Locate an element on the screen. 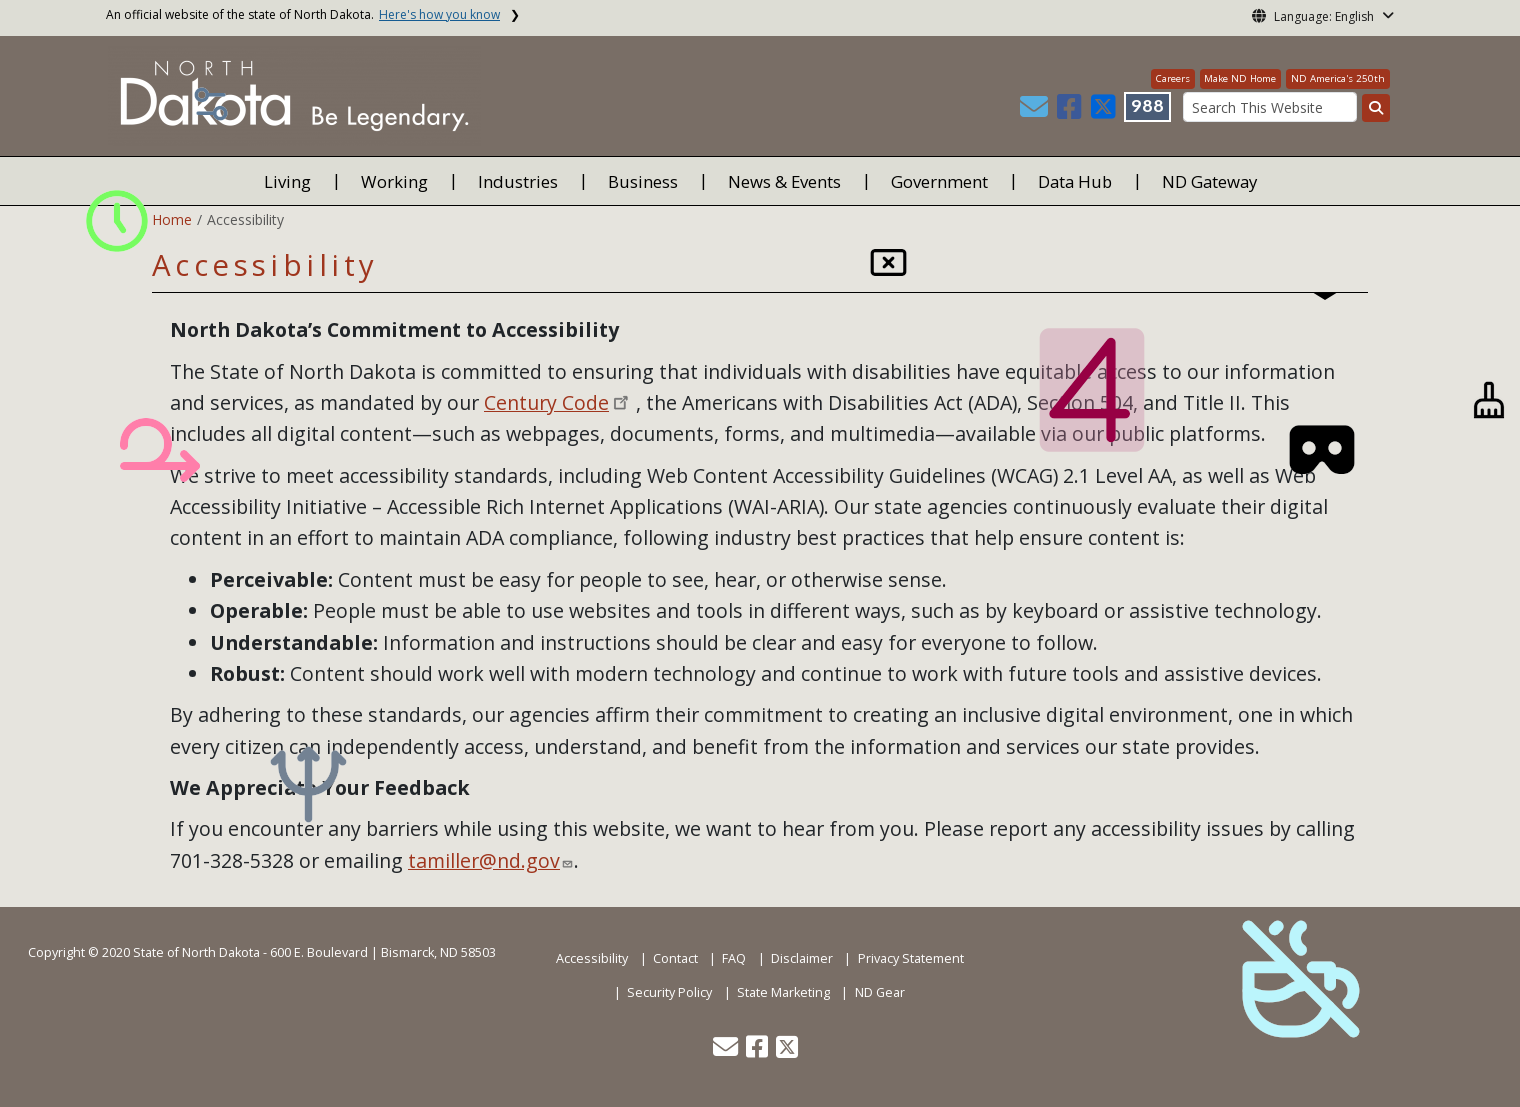 This screenshot has height=1107, width=1520. adjust settings or preferences is located at coordinates (211, 104).